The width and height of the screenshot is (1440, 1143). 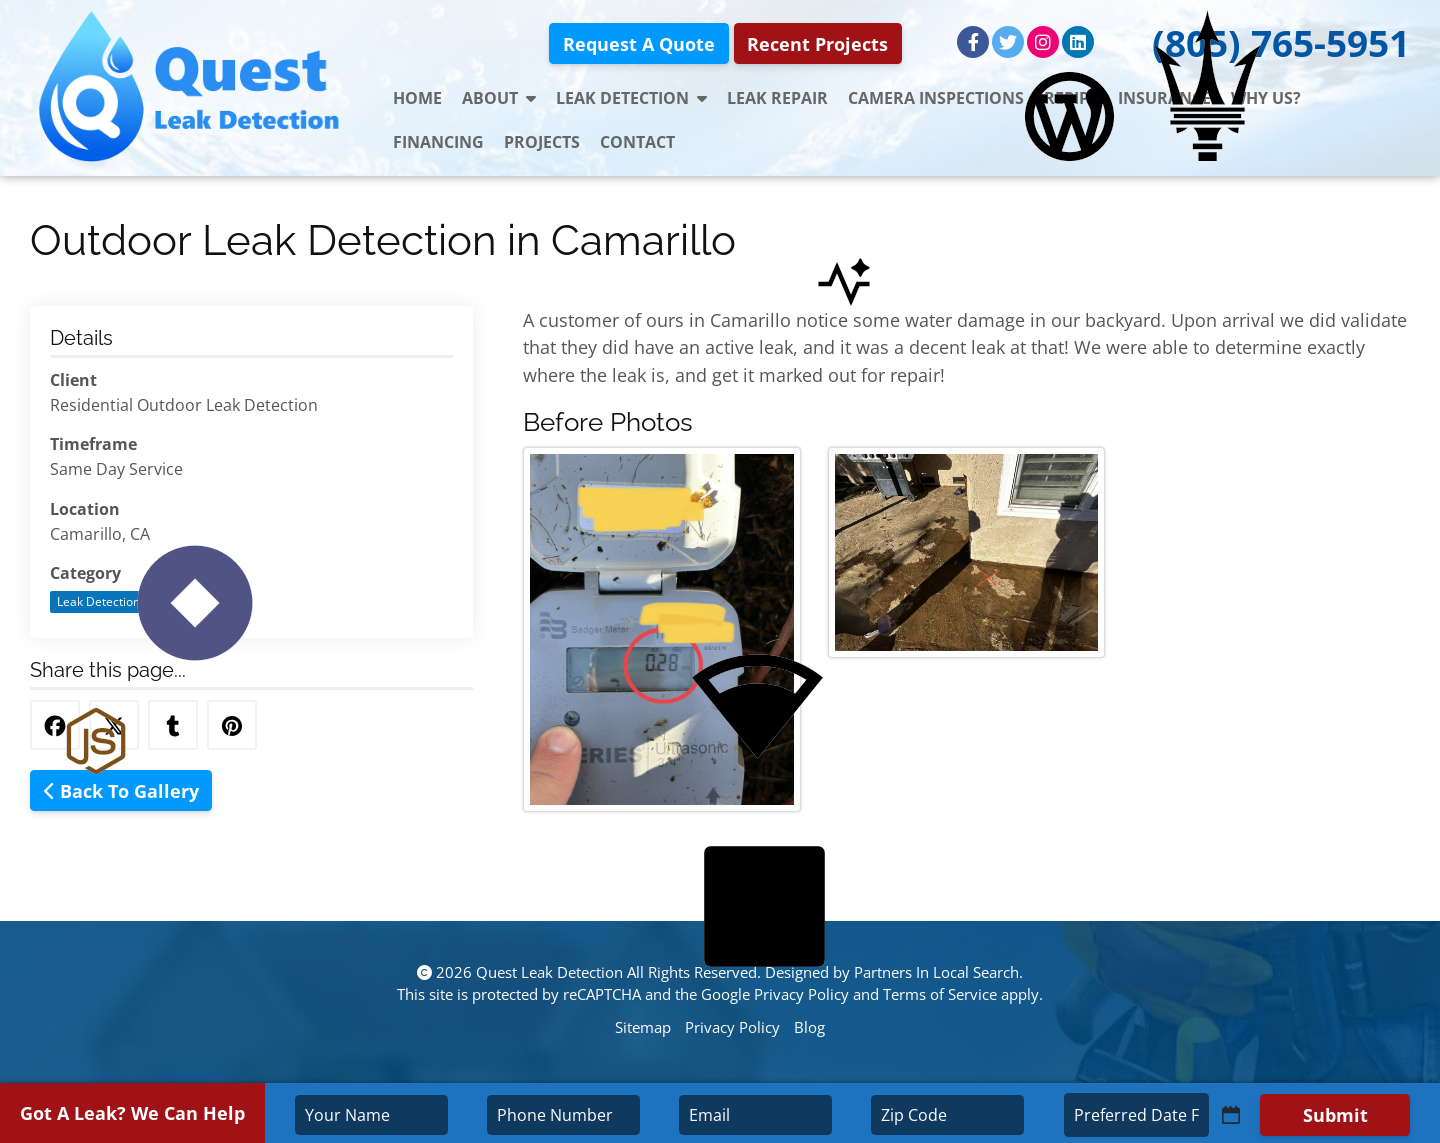 I want to click on indicates strong wifi signal strength, so click(x=757, y=706).